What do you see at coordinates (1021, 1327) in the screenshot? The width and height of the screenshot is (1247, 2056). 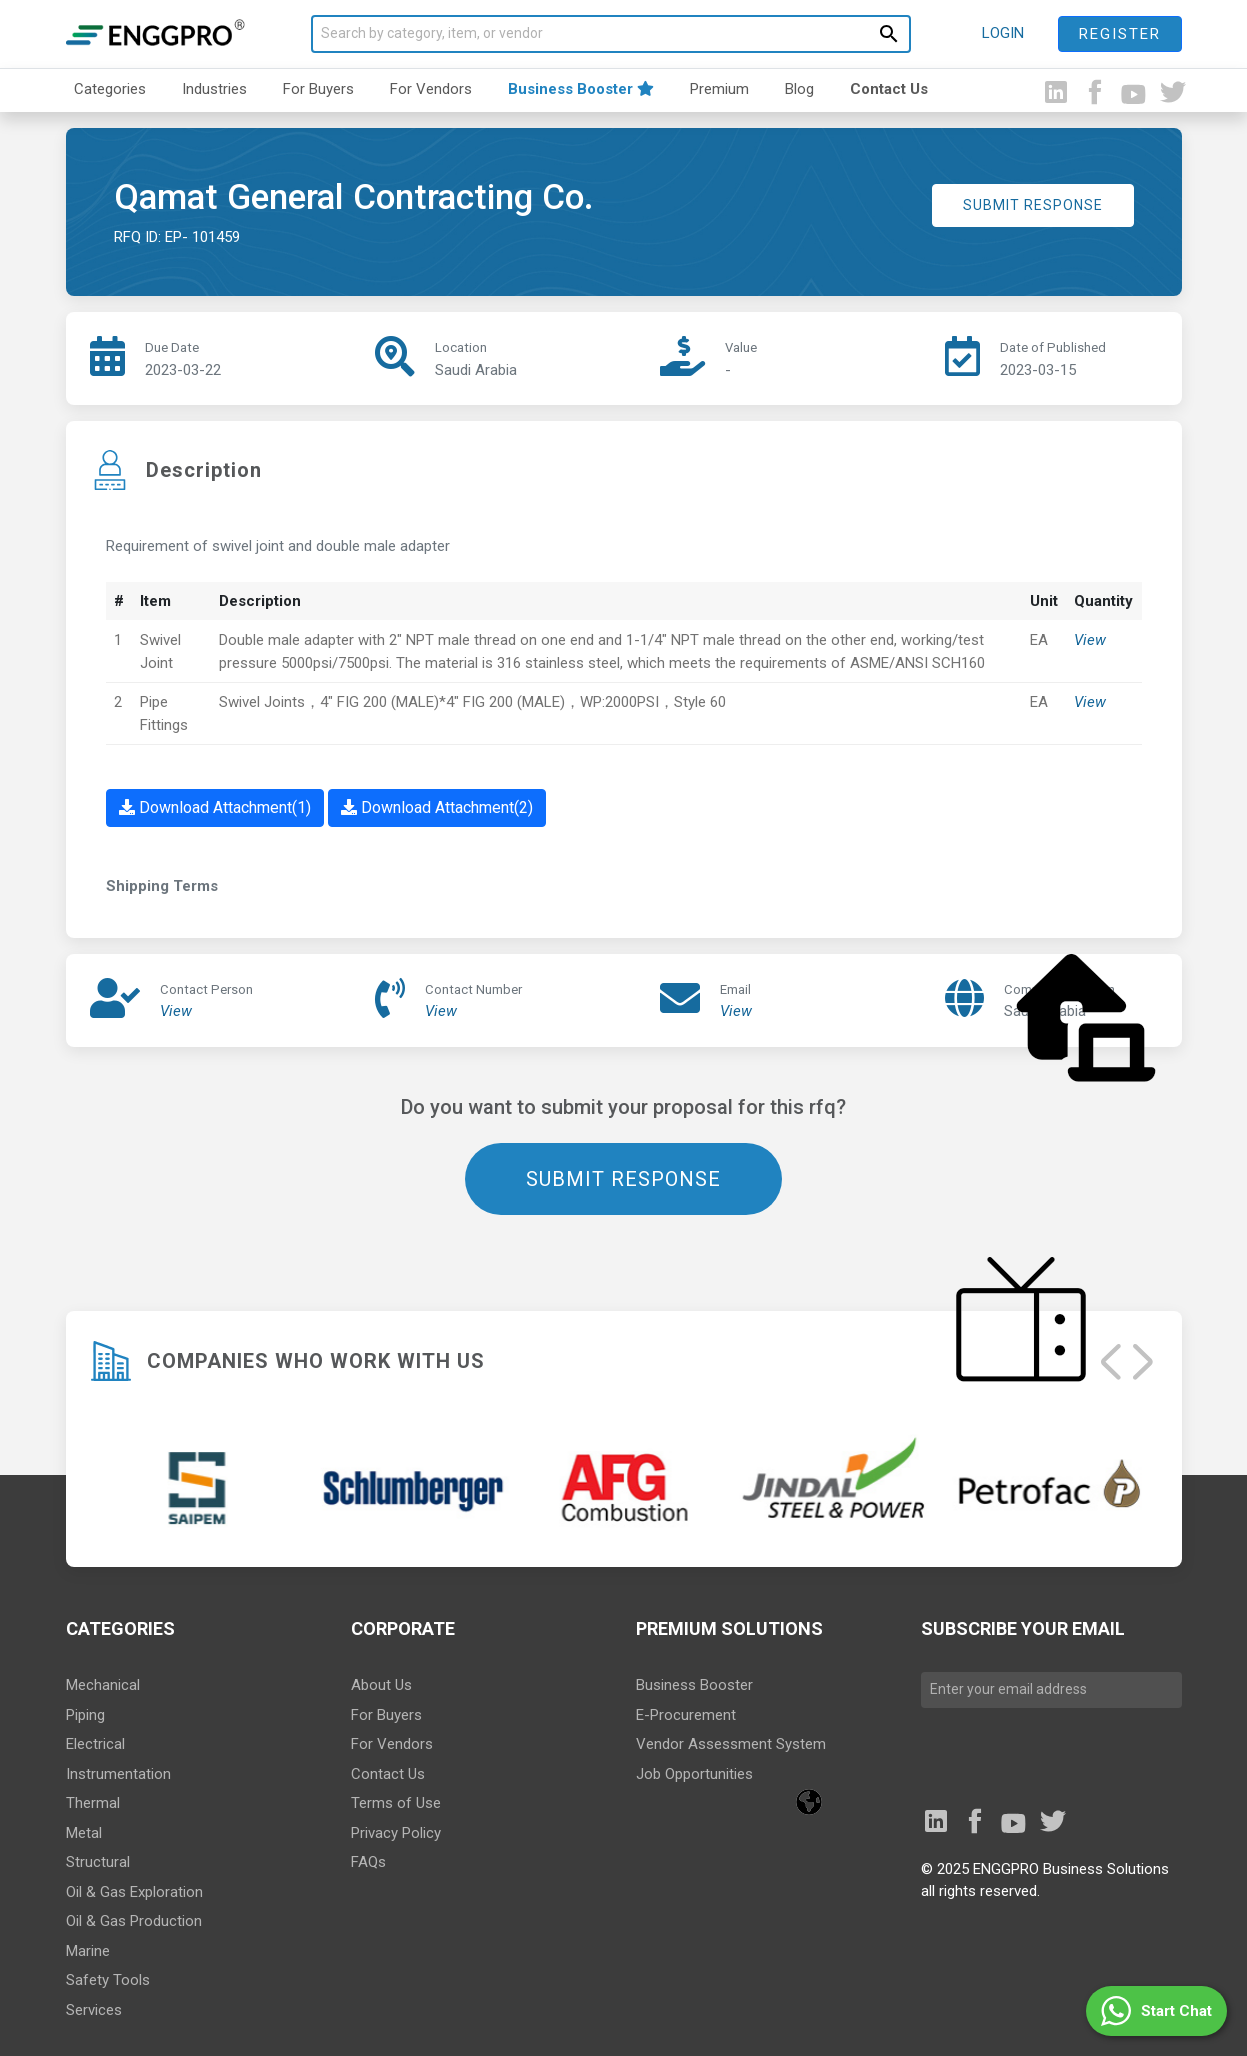 I see `access TV or video streaming features` at bounding box center [1021, 1327].